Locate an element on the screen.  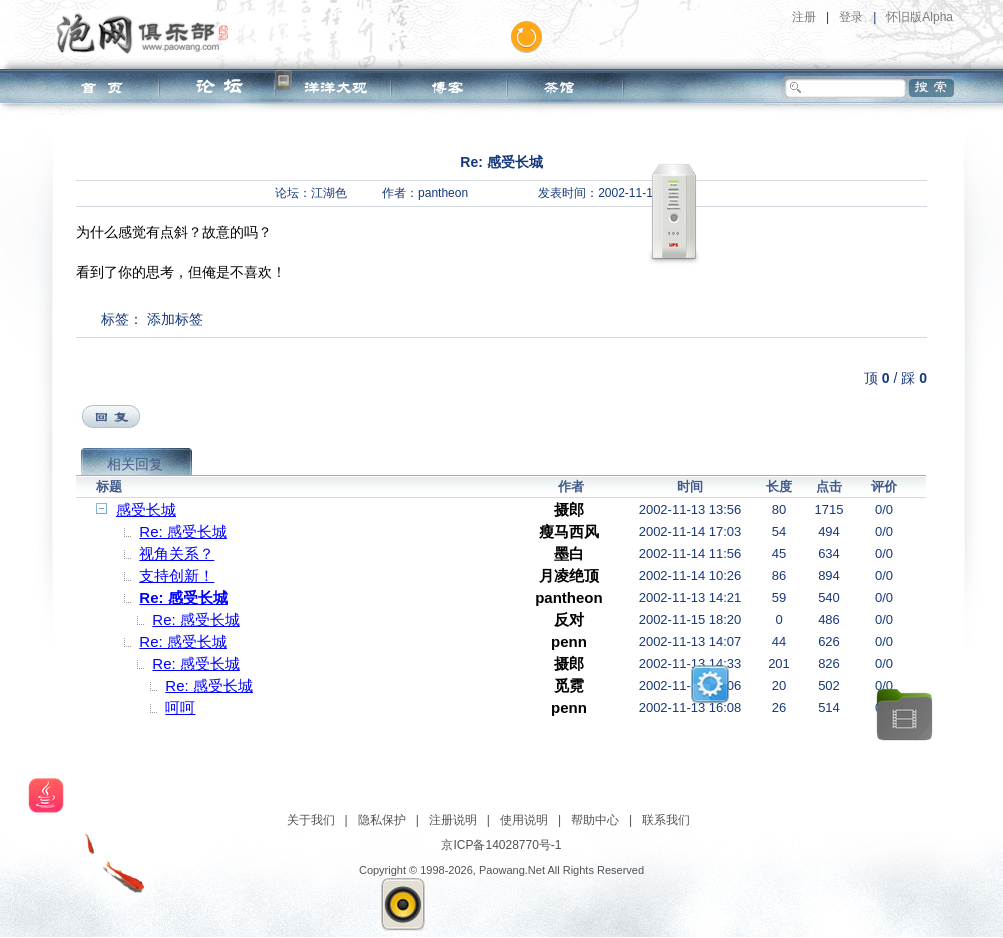
open sound or audio settings is located at coordinates (403, 904).